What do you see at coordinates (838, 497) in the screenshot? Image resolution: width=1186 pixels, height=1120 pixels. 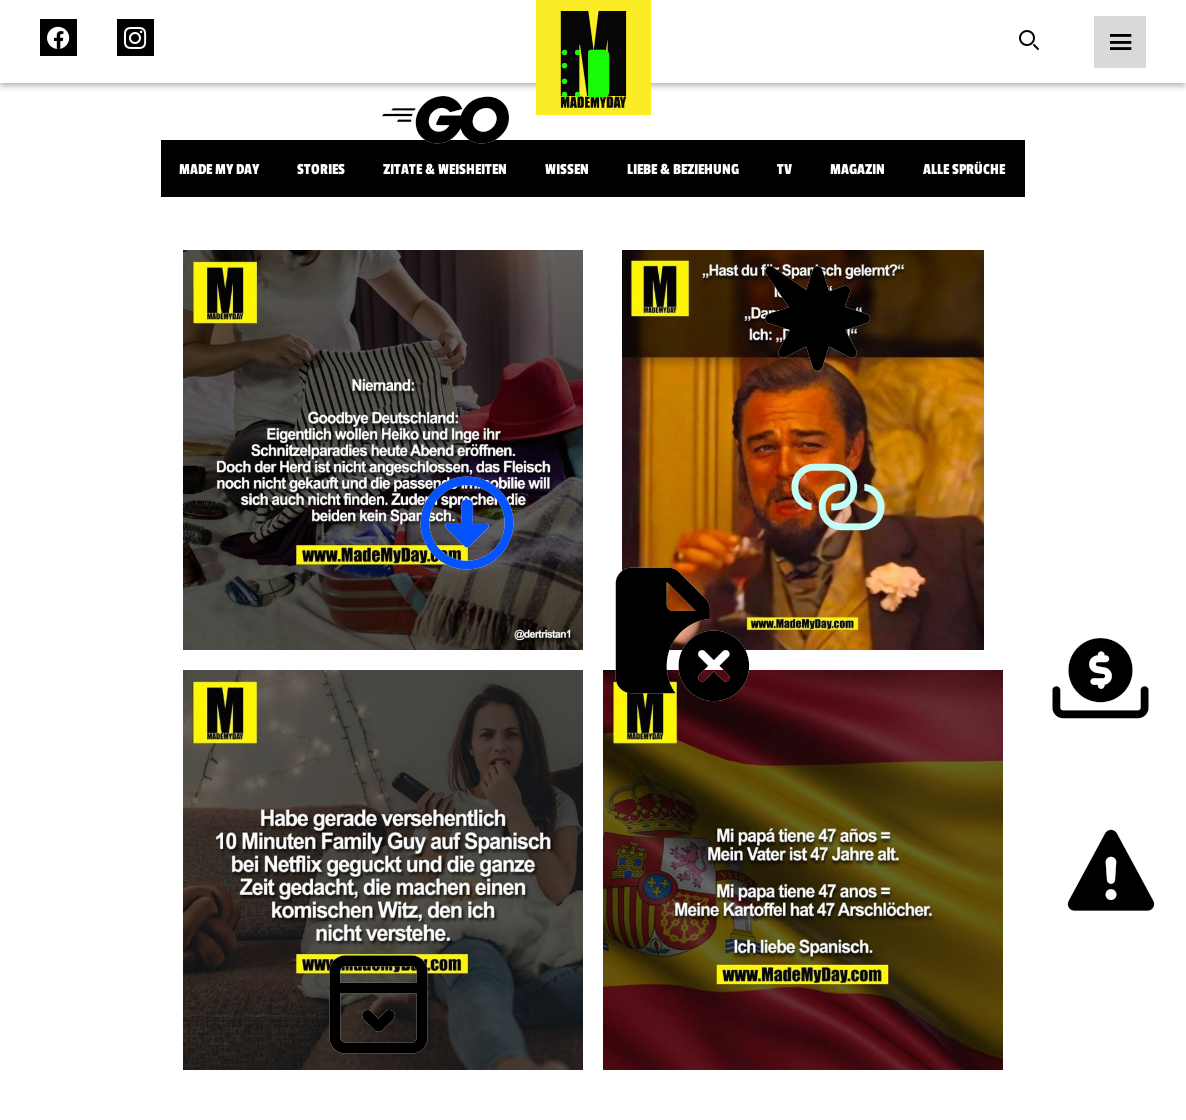 I see `insert or create a hyperlink` at bounding box center [838, 497].